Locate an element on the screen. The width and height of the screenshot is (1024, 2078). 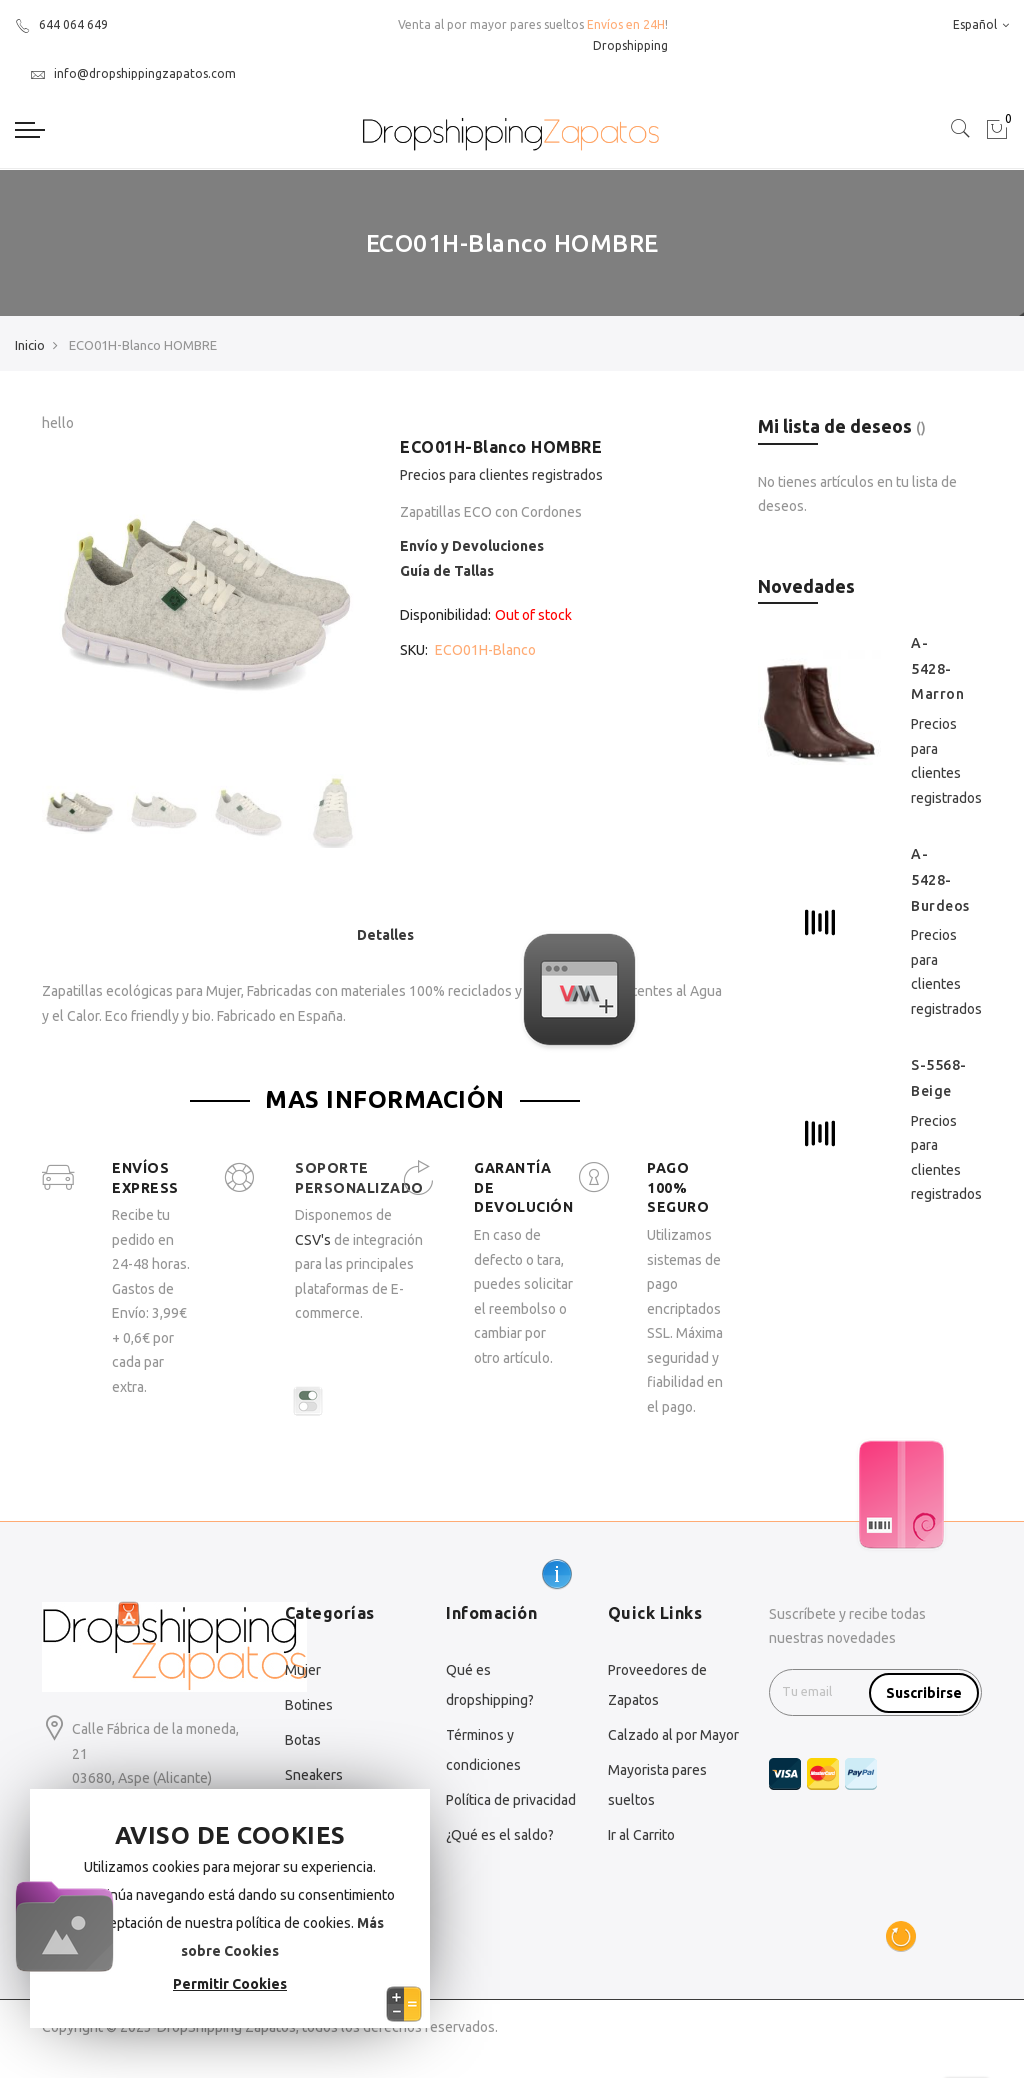
restart the system is located at coordinates (901, 1936).